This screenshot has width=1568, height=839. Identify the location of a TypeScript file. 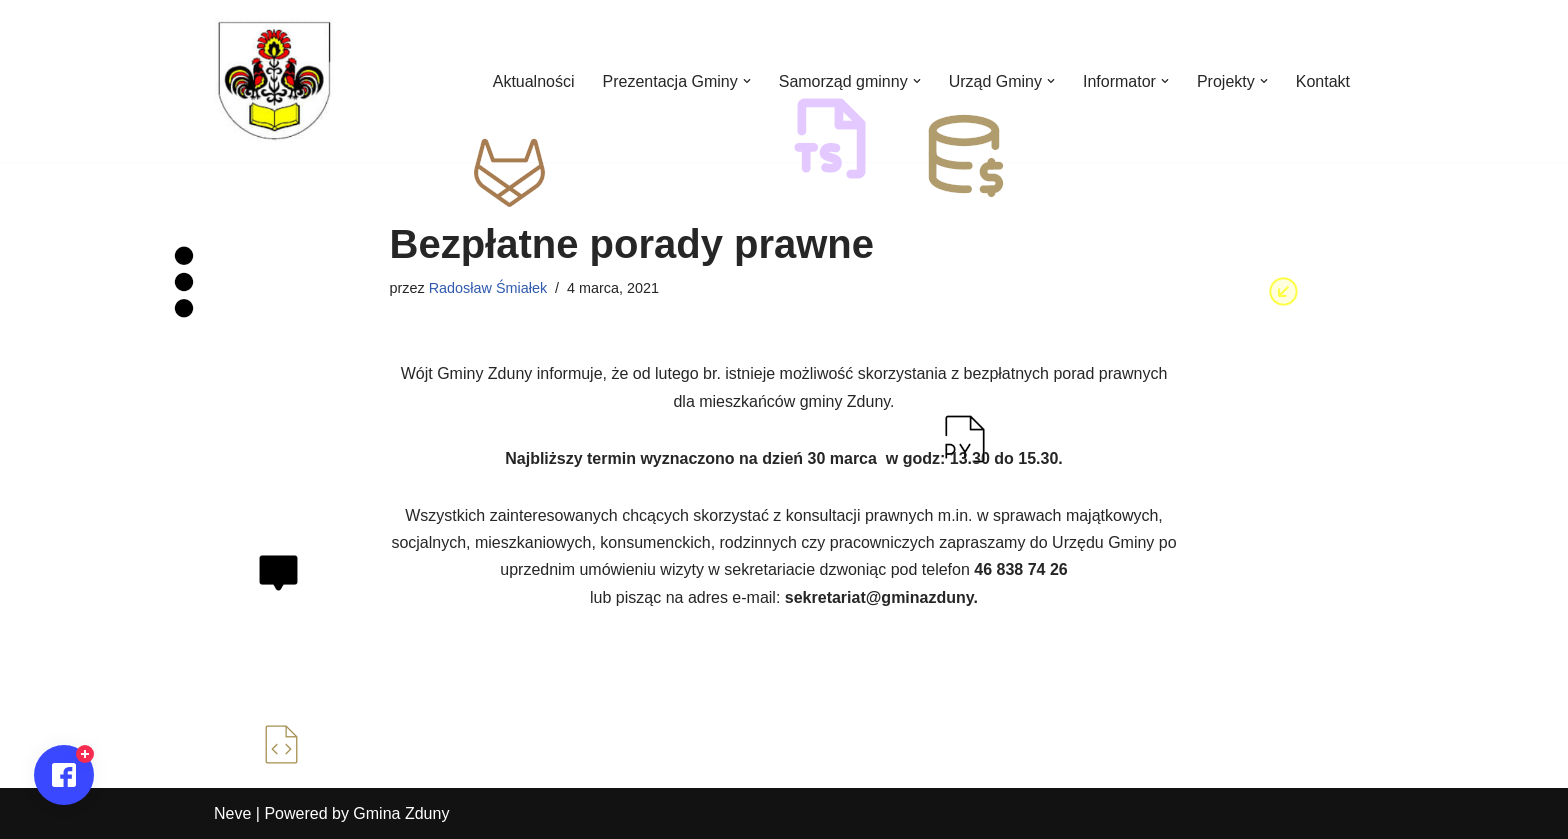
(831, 138).